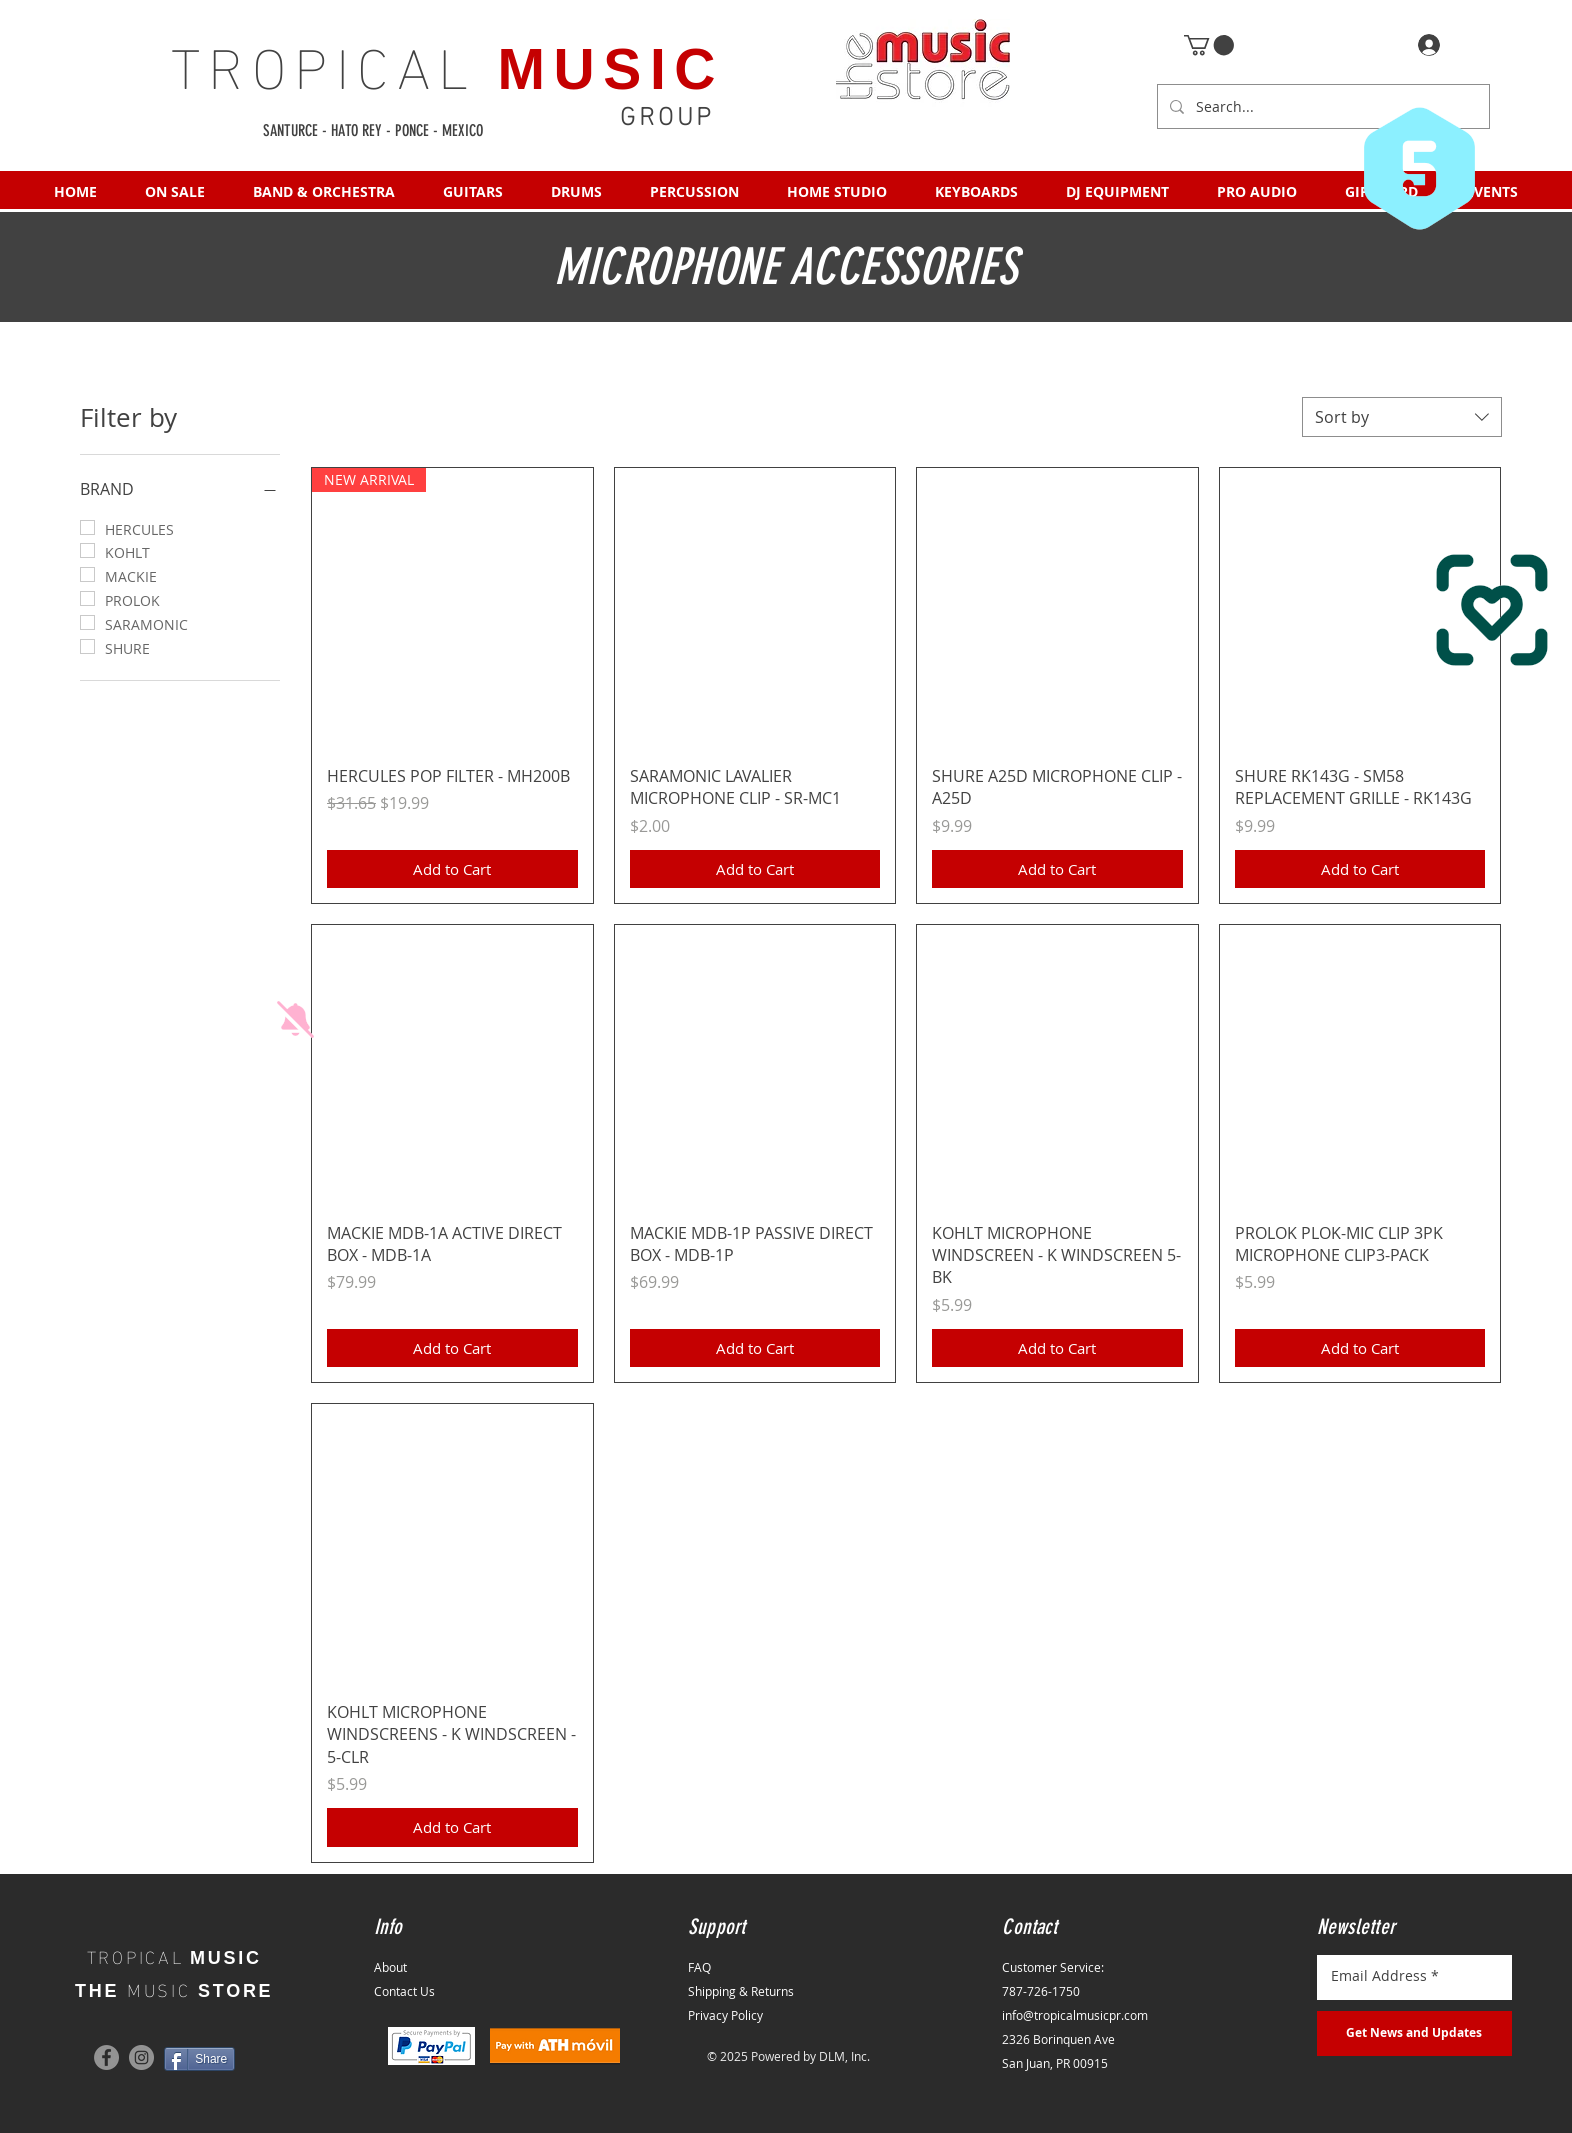 The image size is (1572, 2133). Describe the element at coordinates (295, 1019) in the screenshot. I see `mute notifications` at that location.